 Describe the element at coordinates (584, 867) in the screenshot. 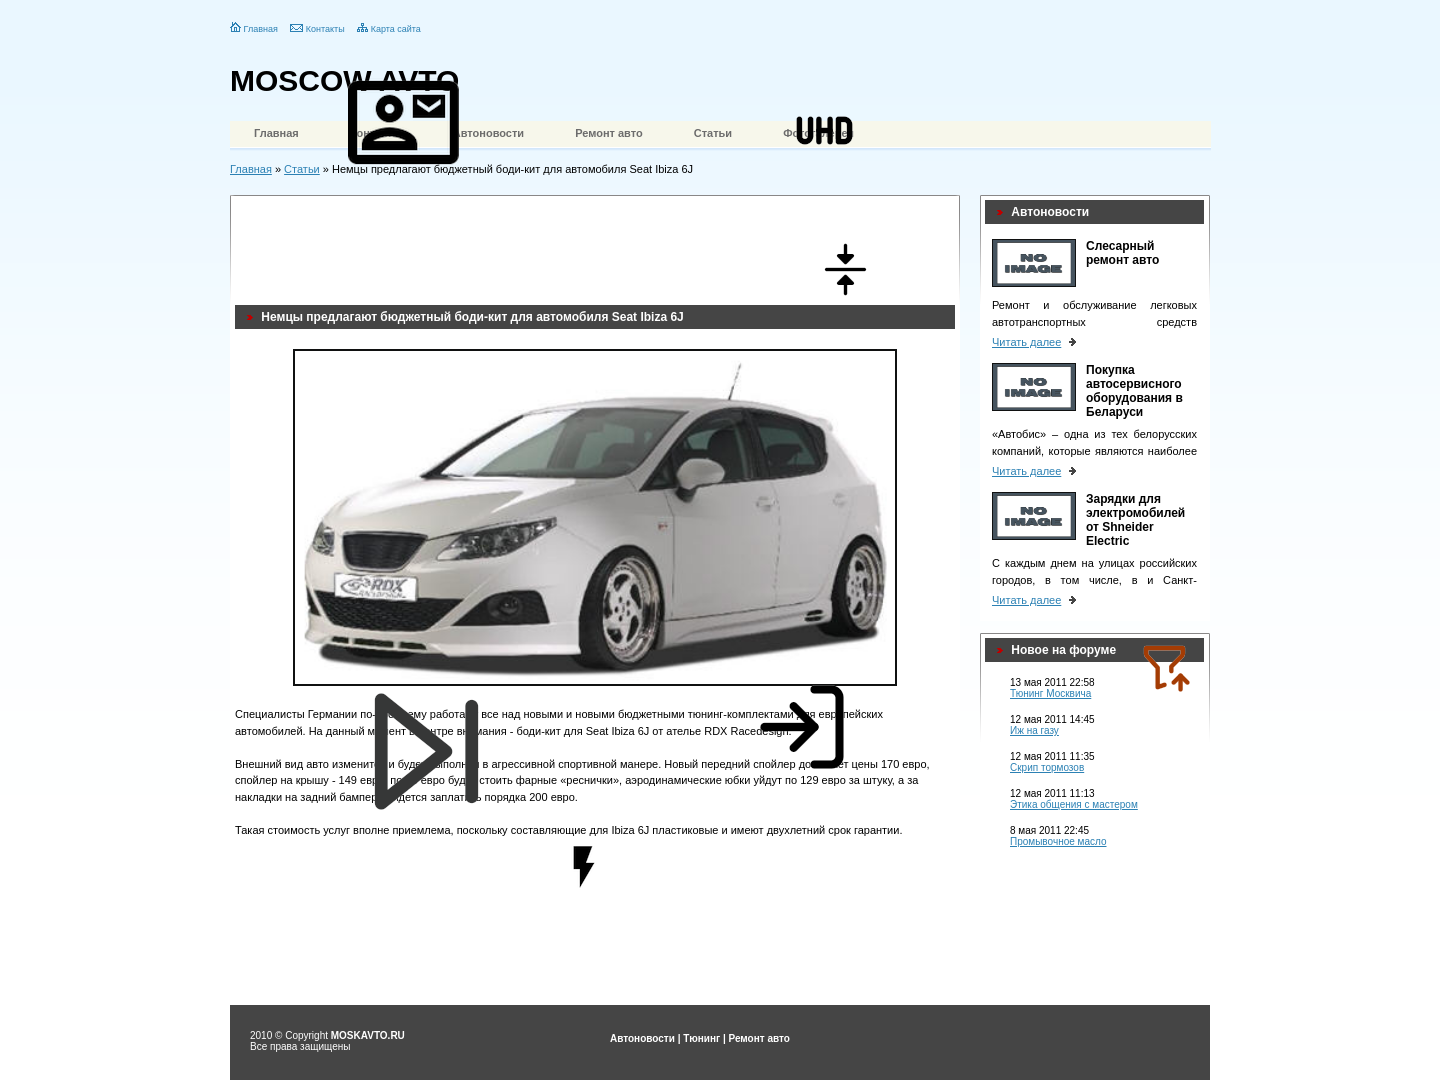

I see `turn on camera flash` at that location.